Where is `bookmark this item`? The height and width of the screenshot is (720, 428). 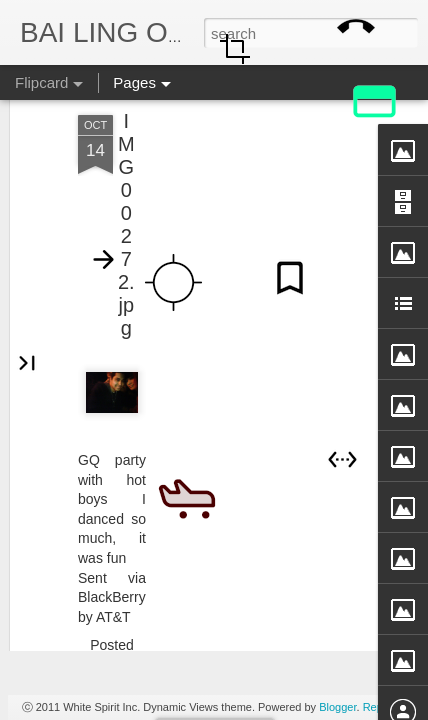
bookmark this item is located at coordinates (290, 278).